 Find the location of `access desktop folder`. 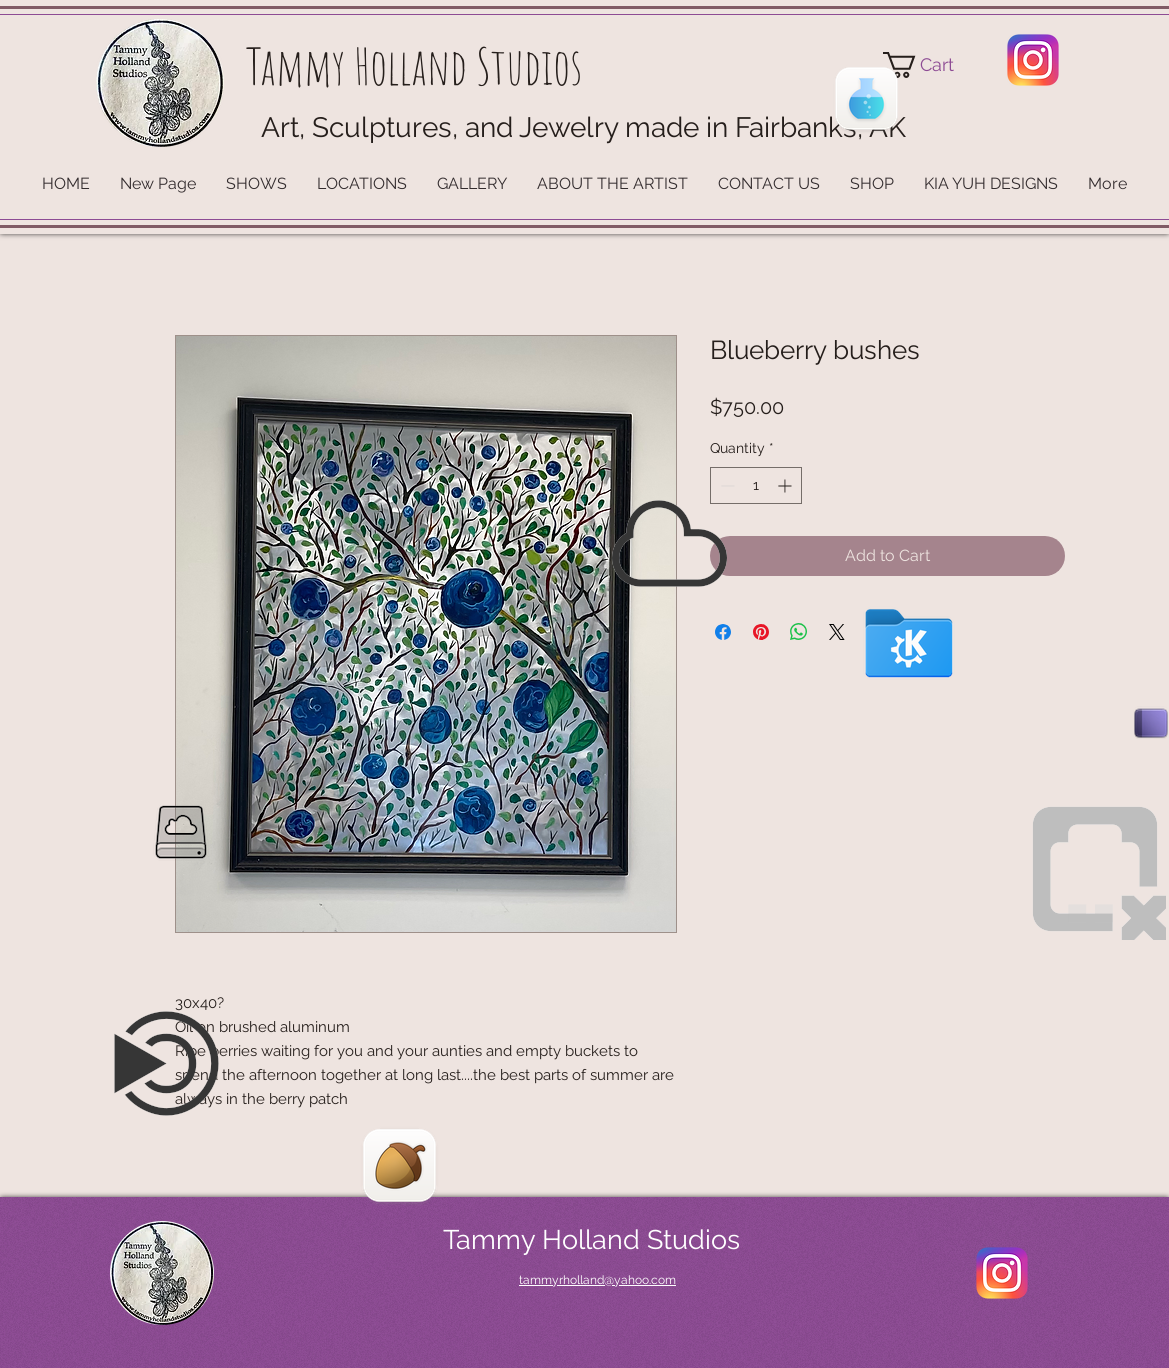

access desktop folder is located at coordinates (1151, 722).